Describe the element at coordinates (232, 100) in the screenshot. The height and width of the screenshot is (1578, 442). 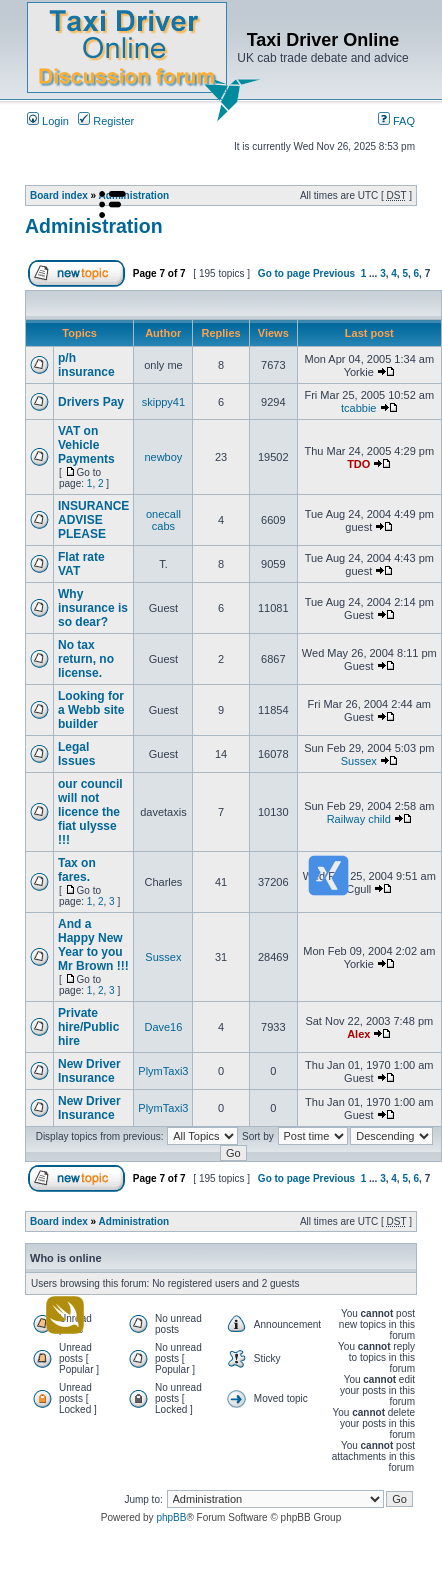
I see `visit freelancer.com website` at that location.